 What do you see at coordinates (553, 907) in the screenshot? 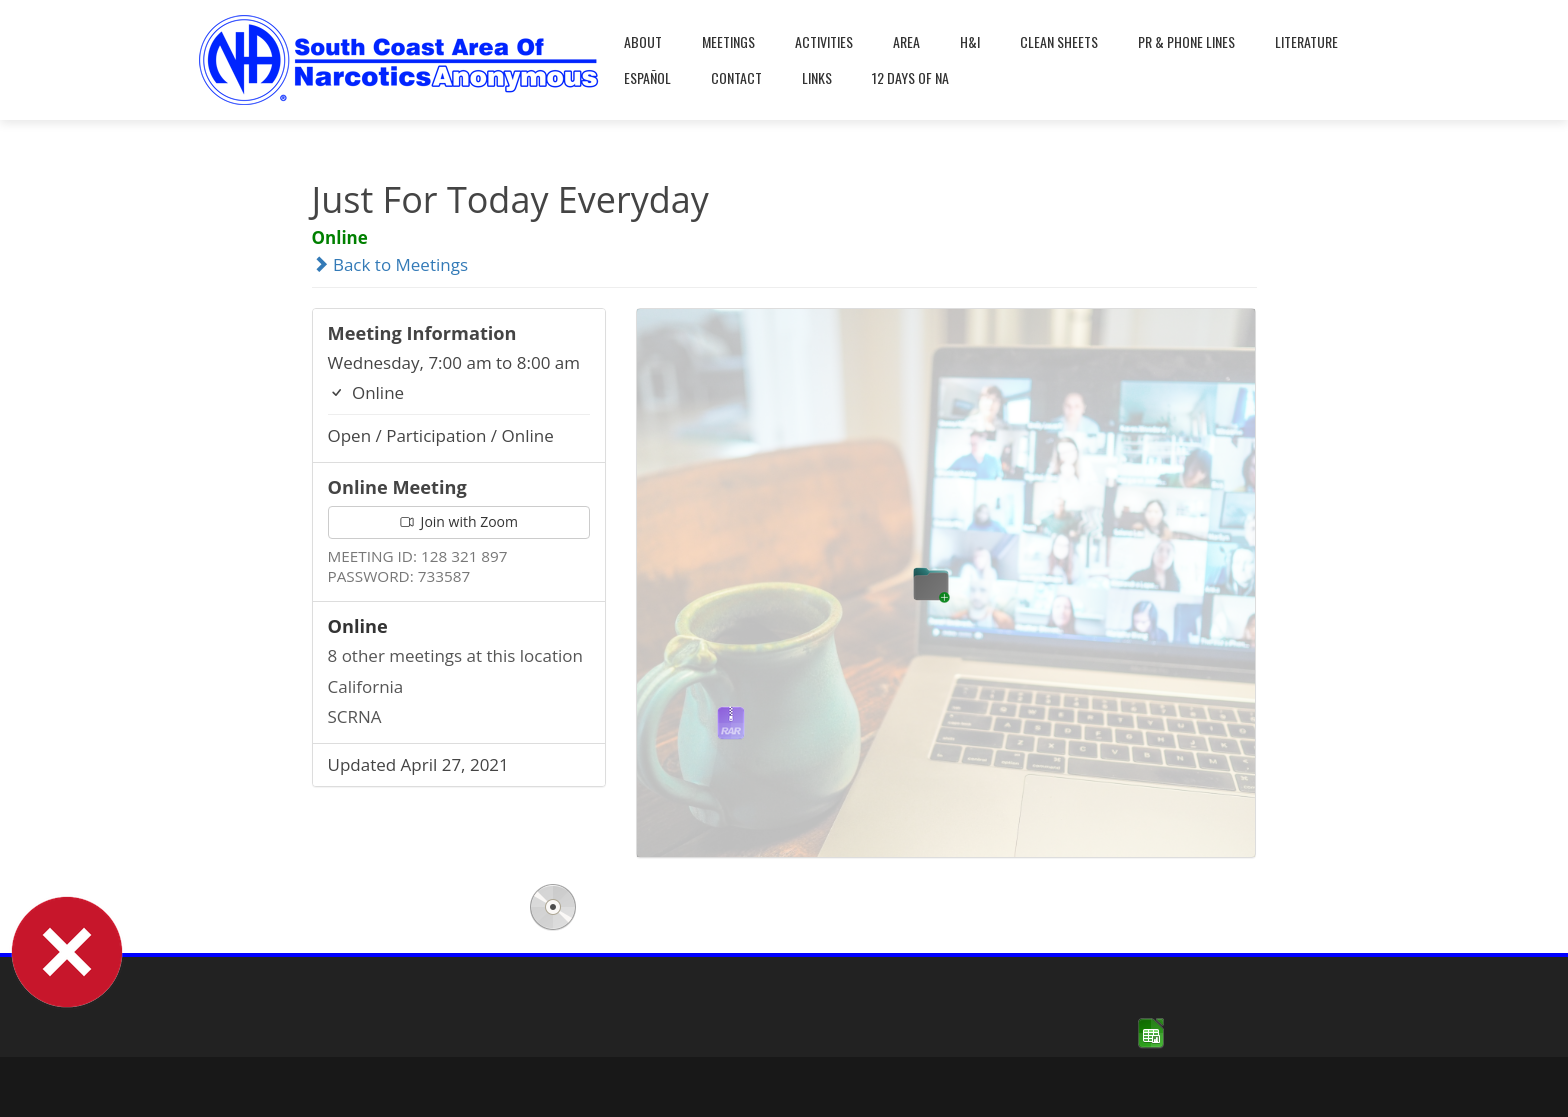
I see `access CD/DVD drive` at bounding box center [553, 907].